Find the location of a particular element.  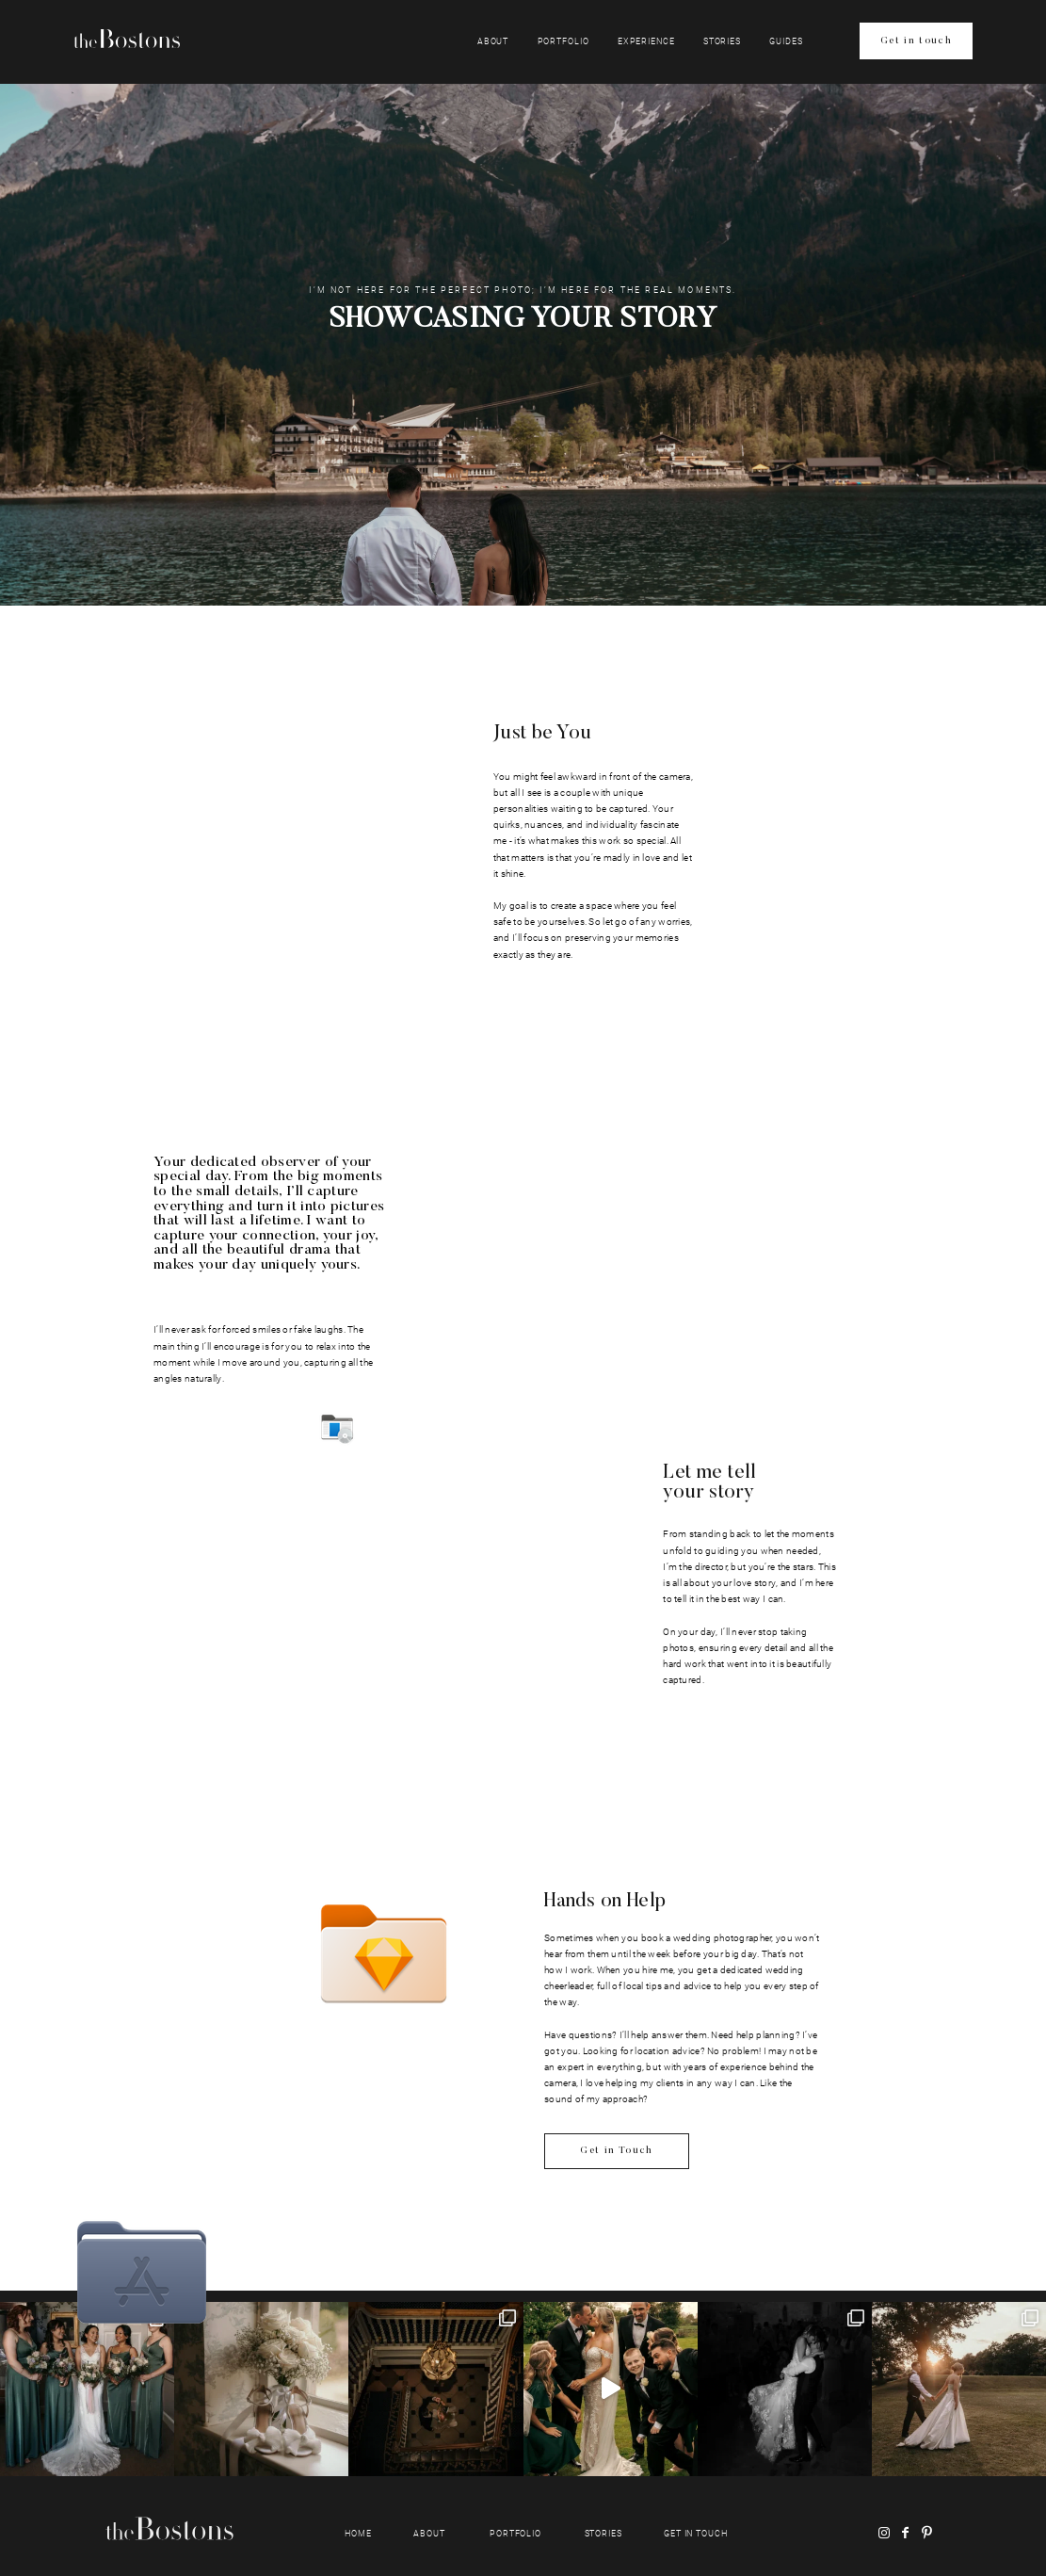

open folder containing Sketch design files is located at coordinates (383, 1957).